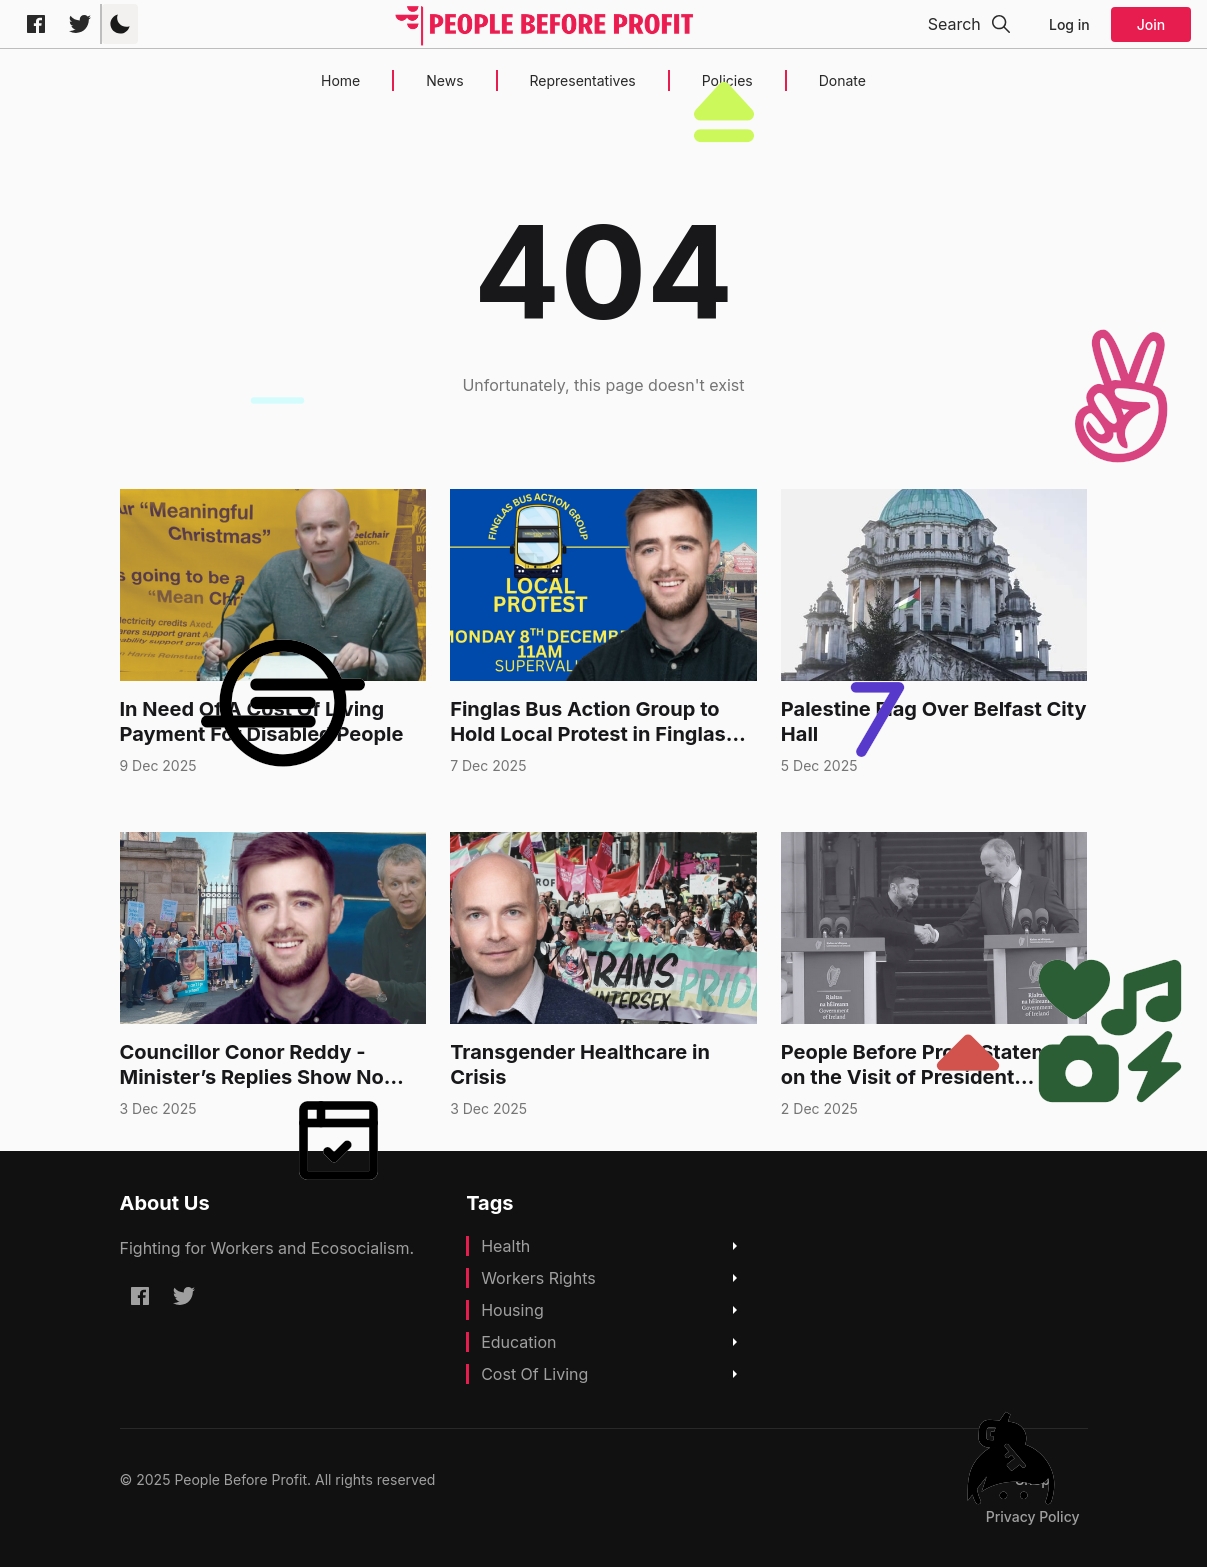  What do you see at coordinates (277, 400) in the screenshot?
I see `decrease quantity or value` at bounding box center [277, 400].